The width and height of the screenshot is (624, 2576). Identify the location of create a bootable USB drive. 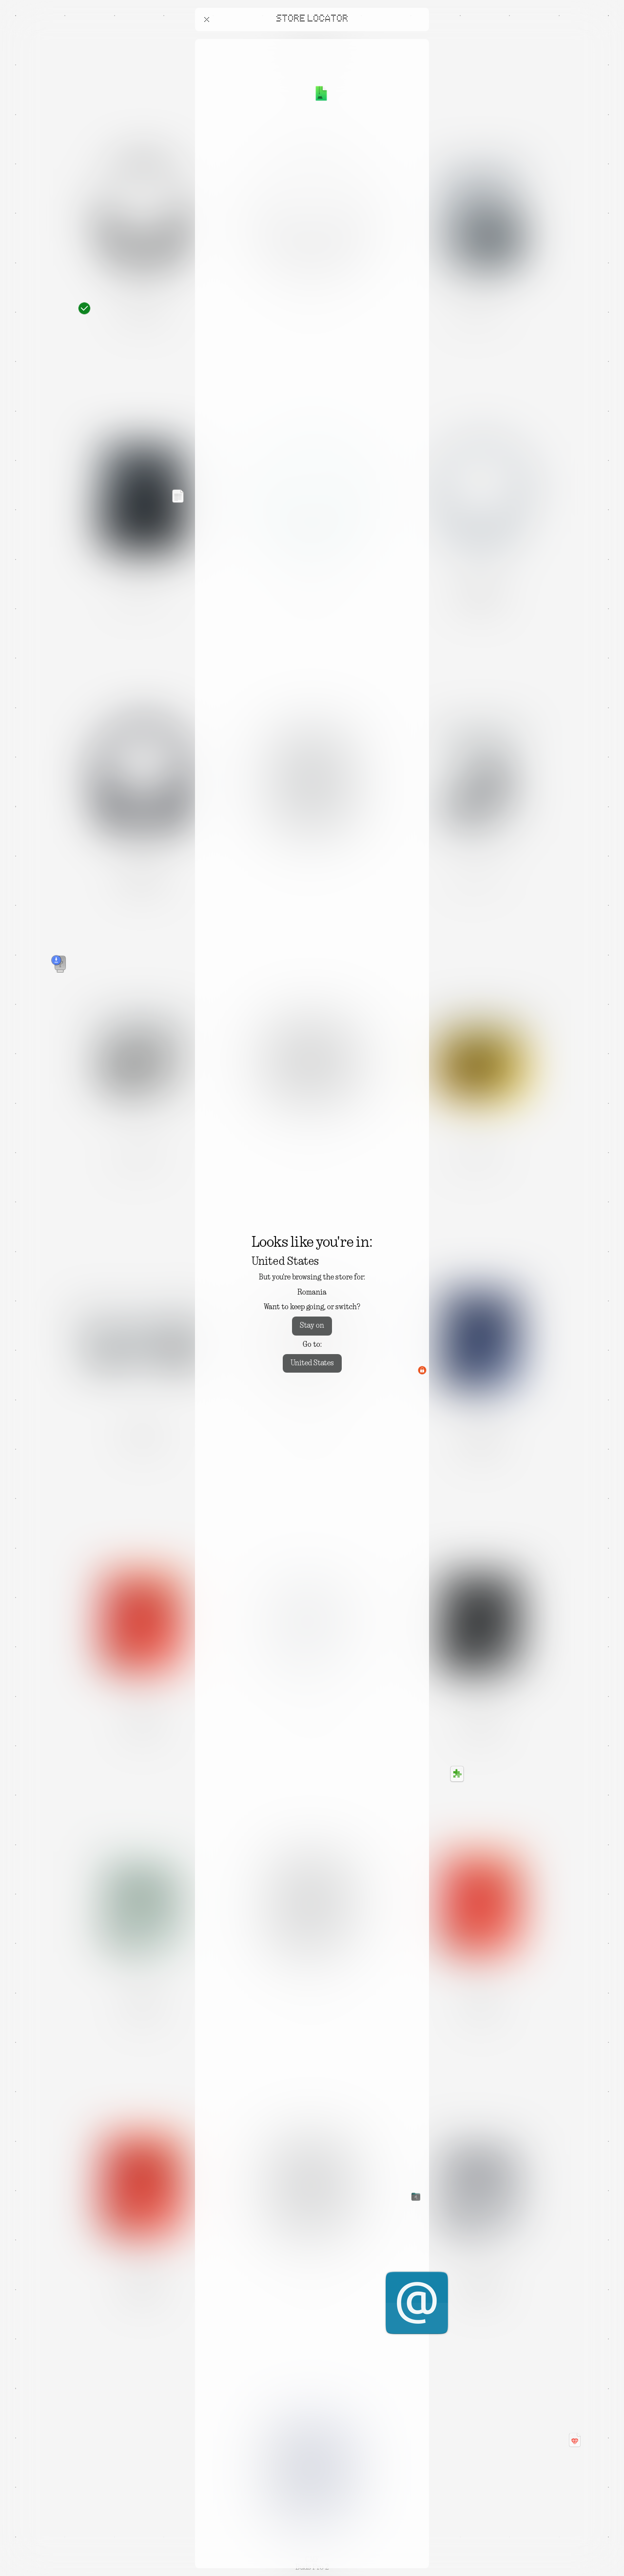
(60, 964).